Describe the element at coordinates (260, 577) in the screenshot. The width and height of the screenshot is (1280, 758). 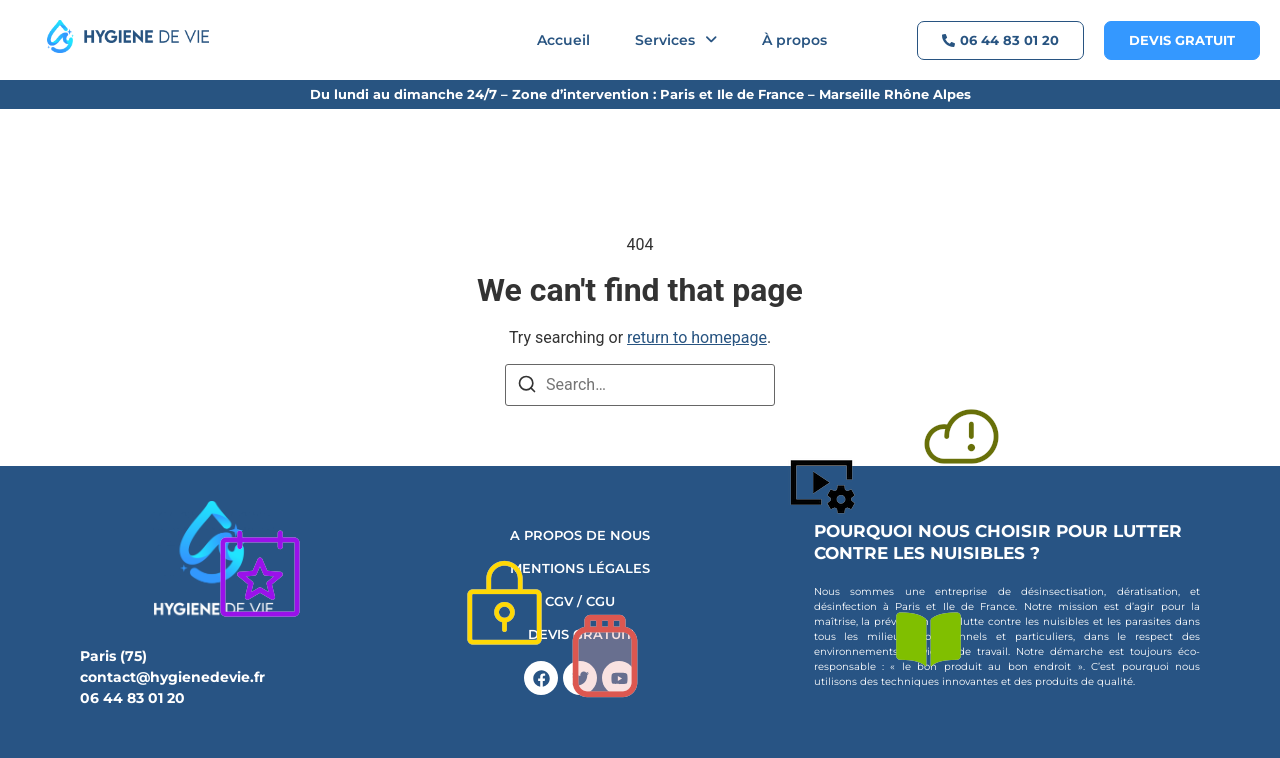
I see `view favorite or starred events` at that location.